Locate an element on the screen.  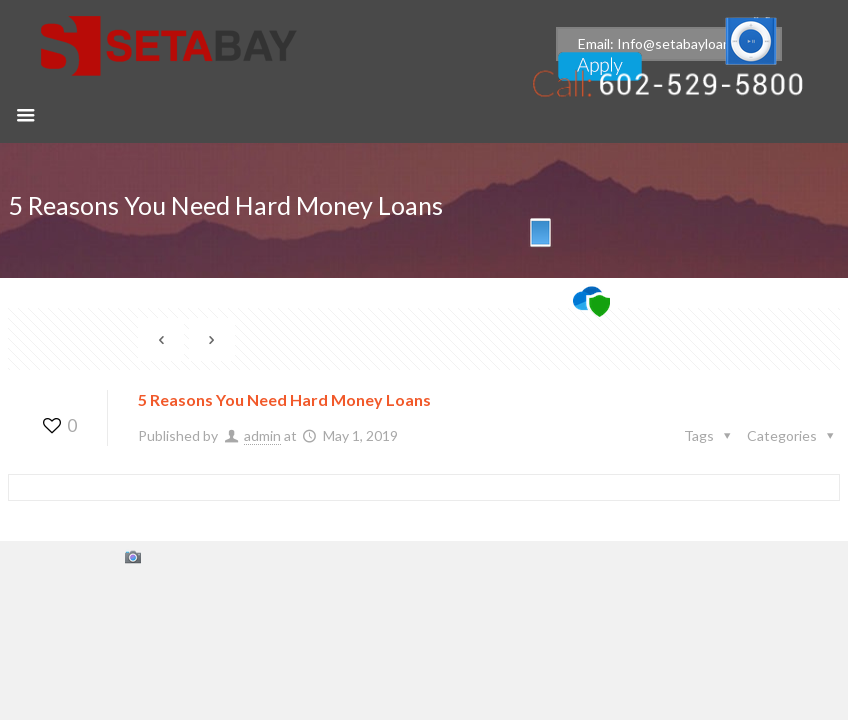
iPod shuffle device connected is located at coordinates (751, 41).